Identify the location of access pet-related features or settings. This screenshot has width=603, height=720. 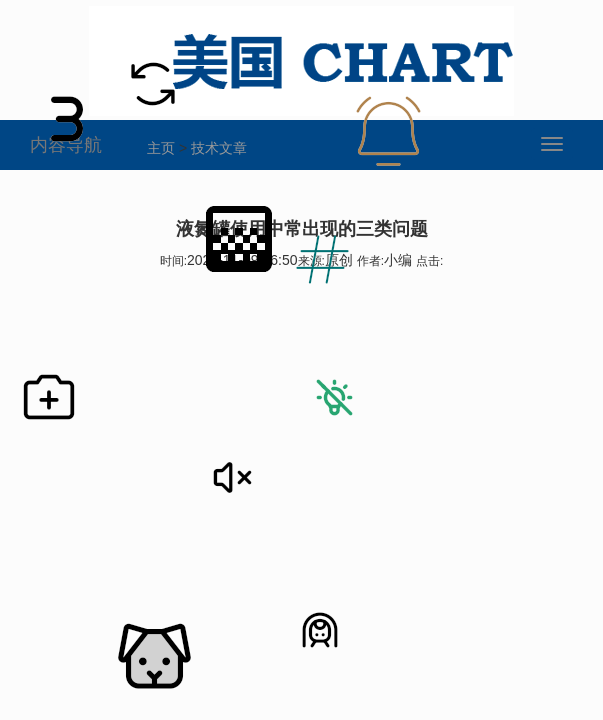
(154, 657).